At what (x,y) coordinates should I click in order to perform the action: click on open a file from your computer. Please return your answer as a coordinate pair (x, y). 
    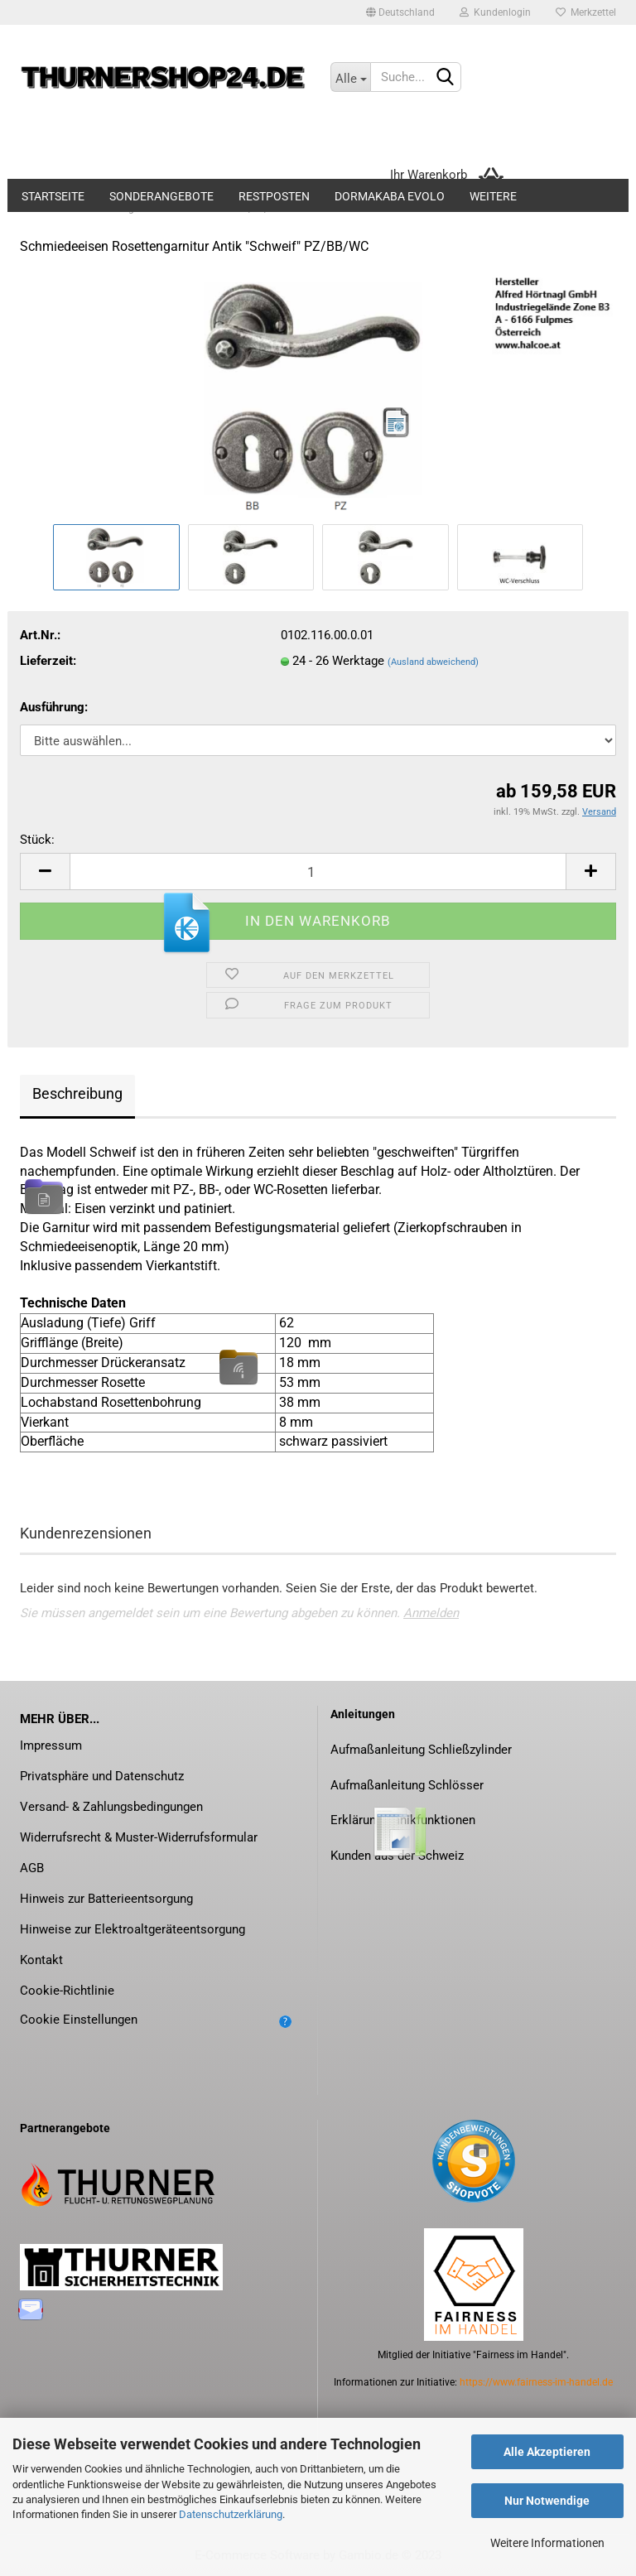
    Looking at the image, I should click on (481, 2150).